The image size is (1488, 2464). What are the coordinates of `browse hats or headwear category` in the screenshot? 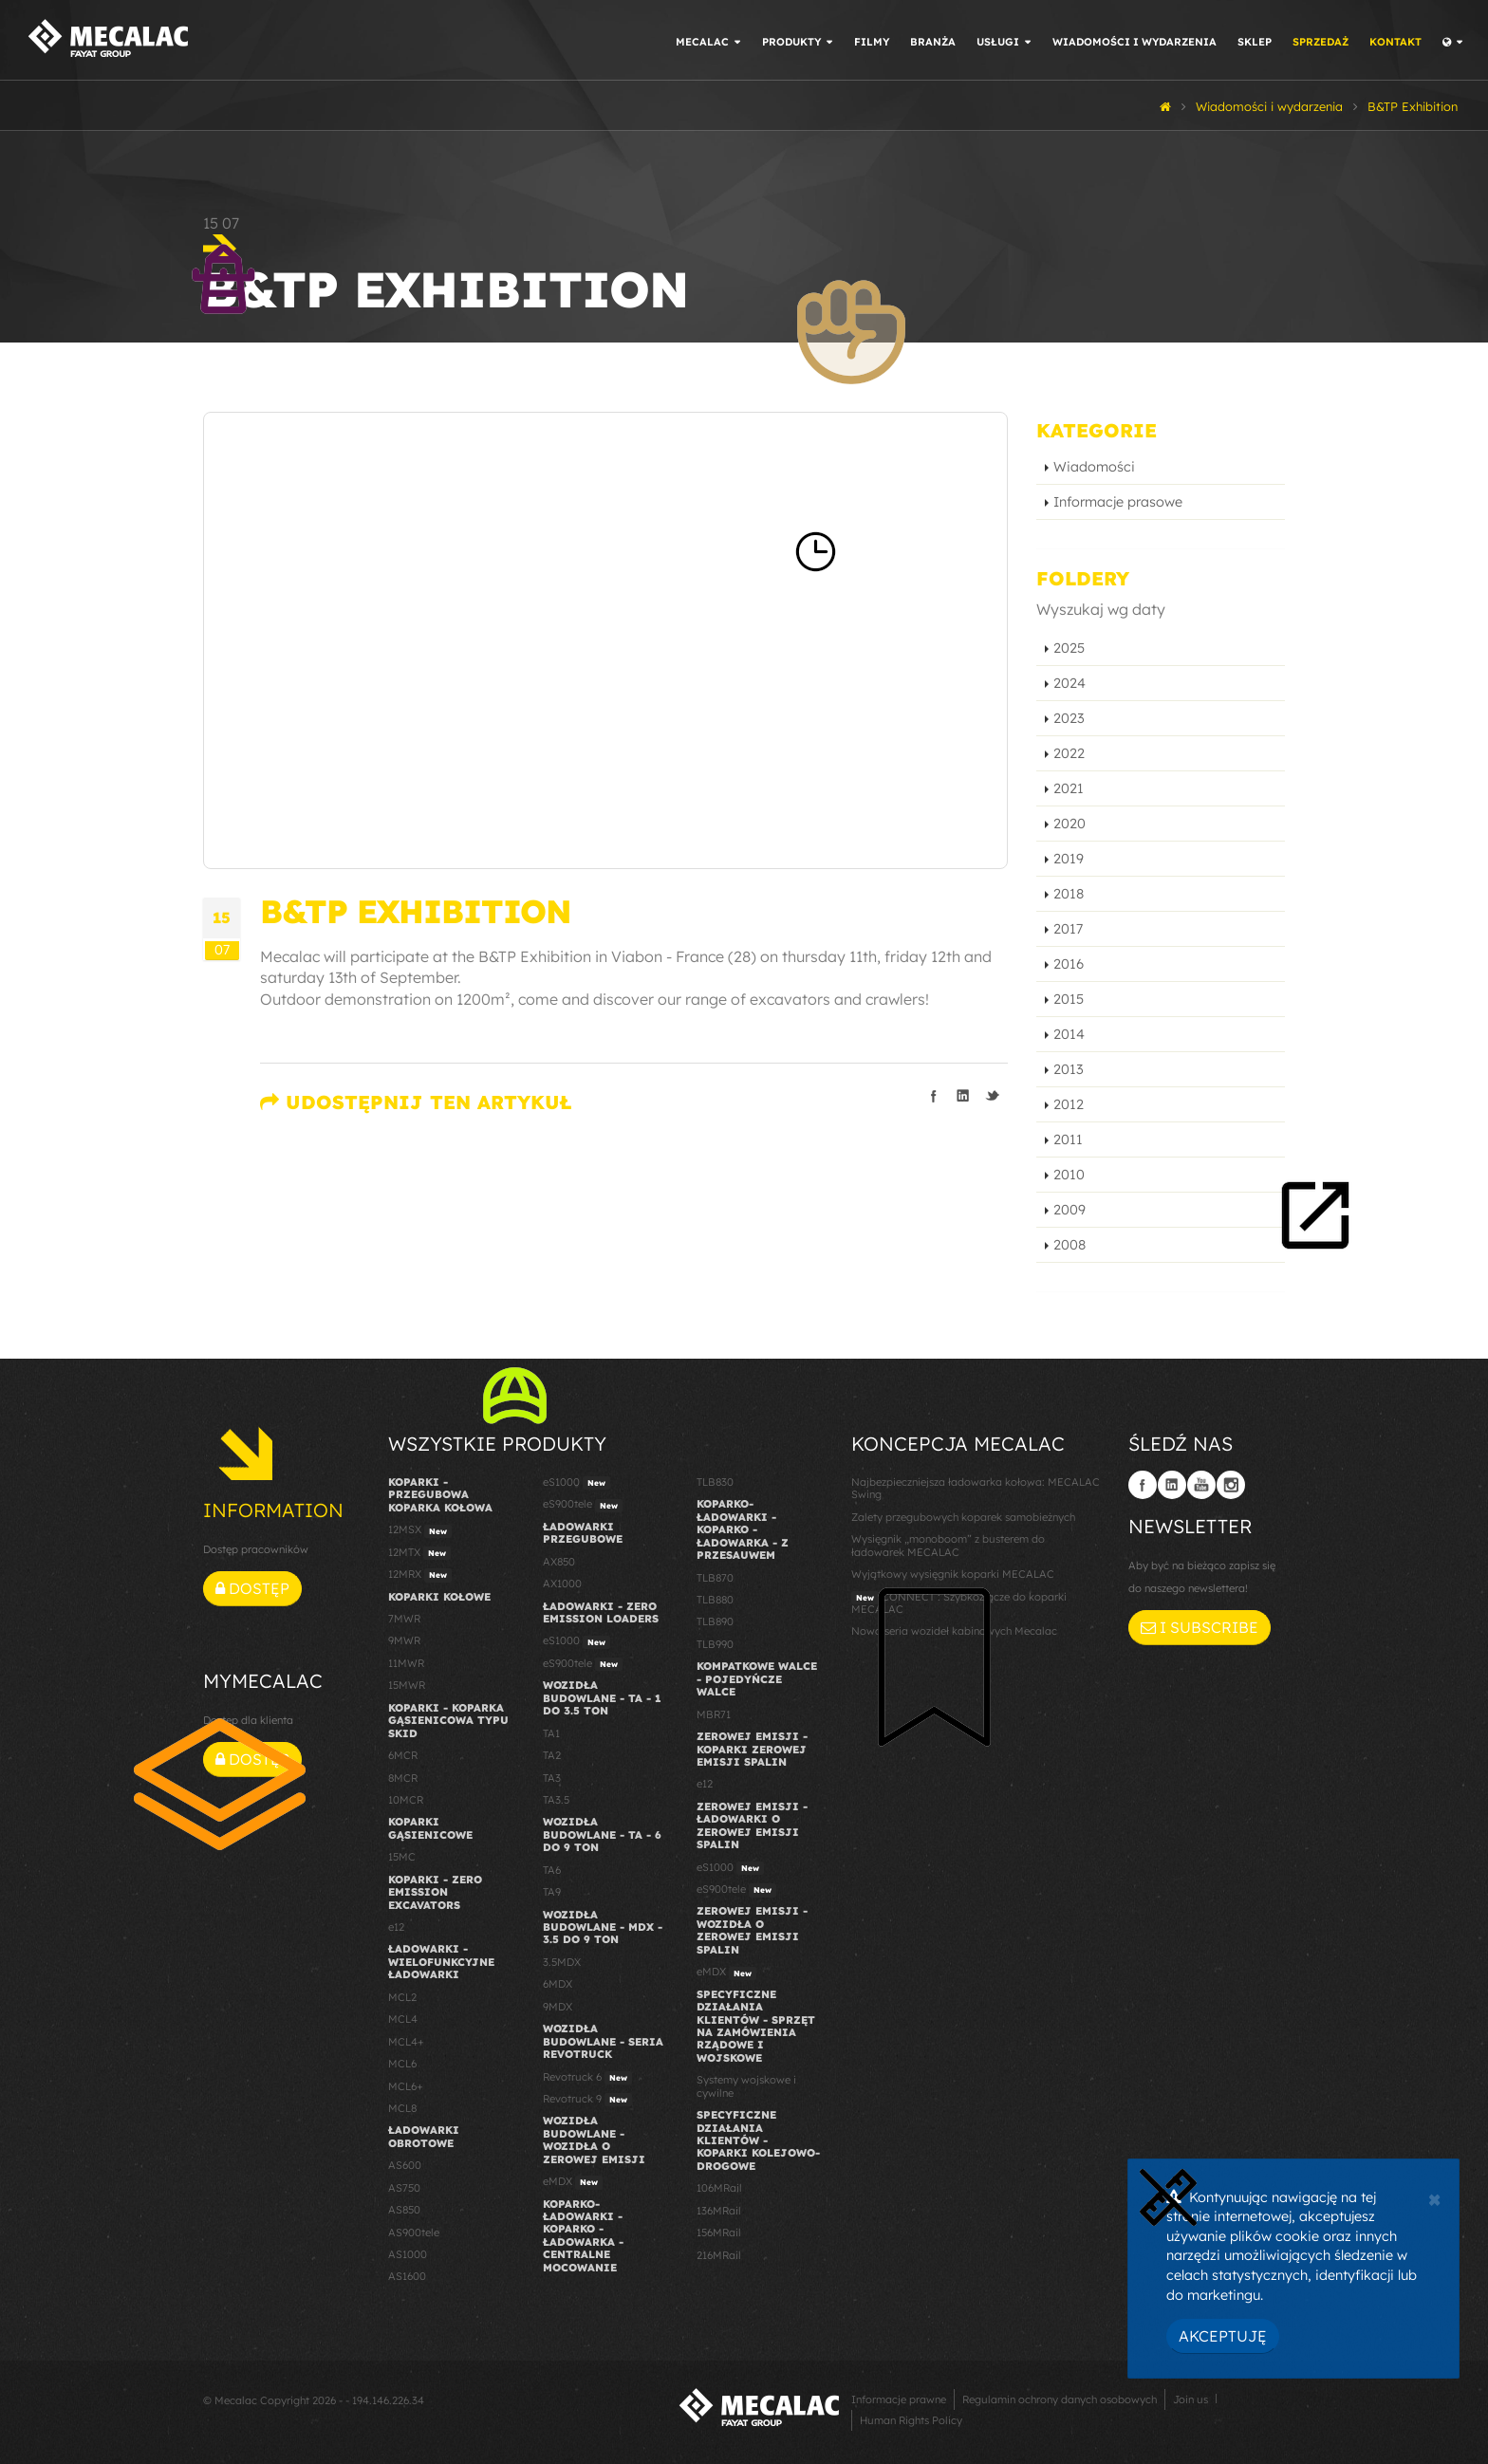 It's located at (514, 1399).